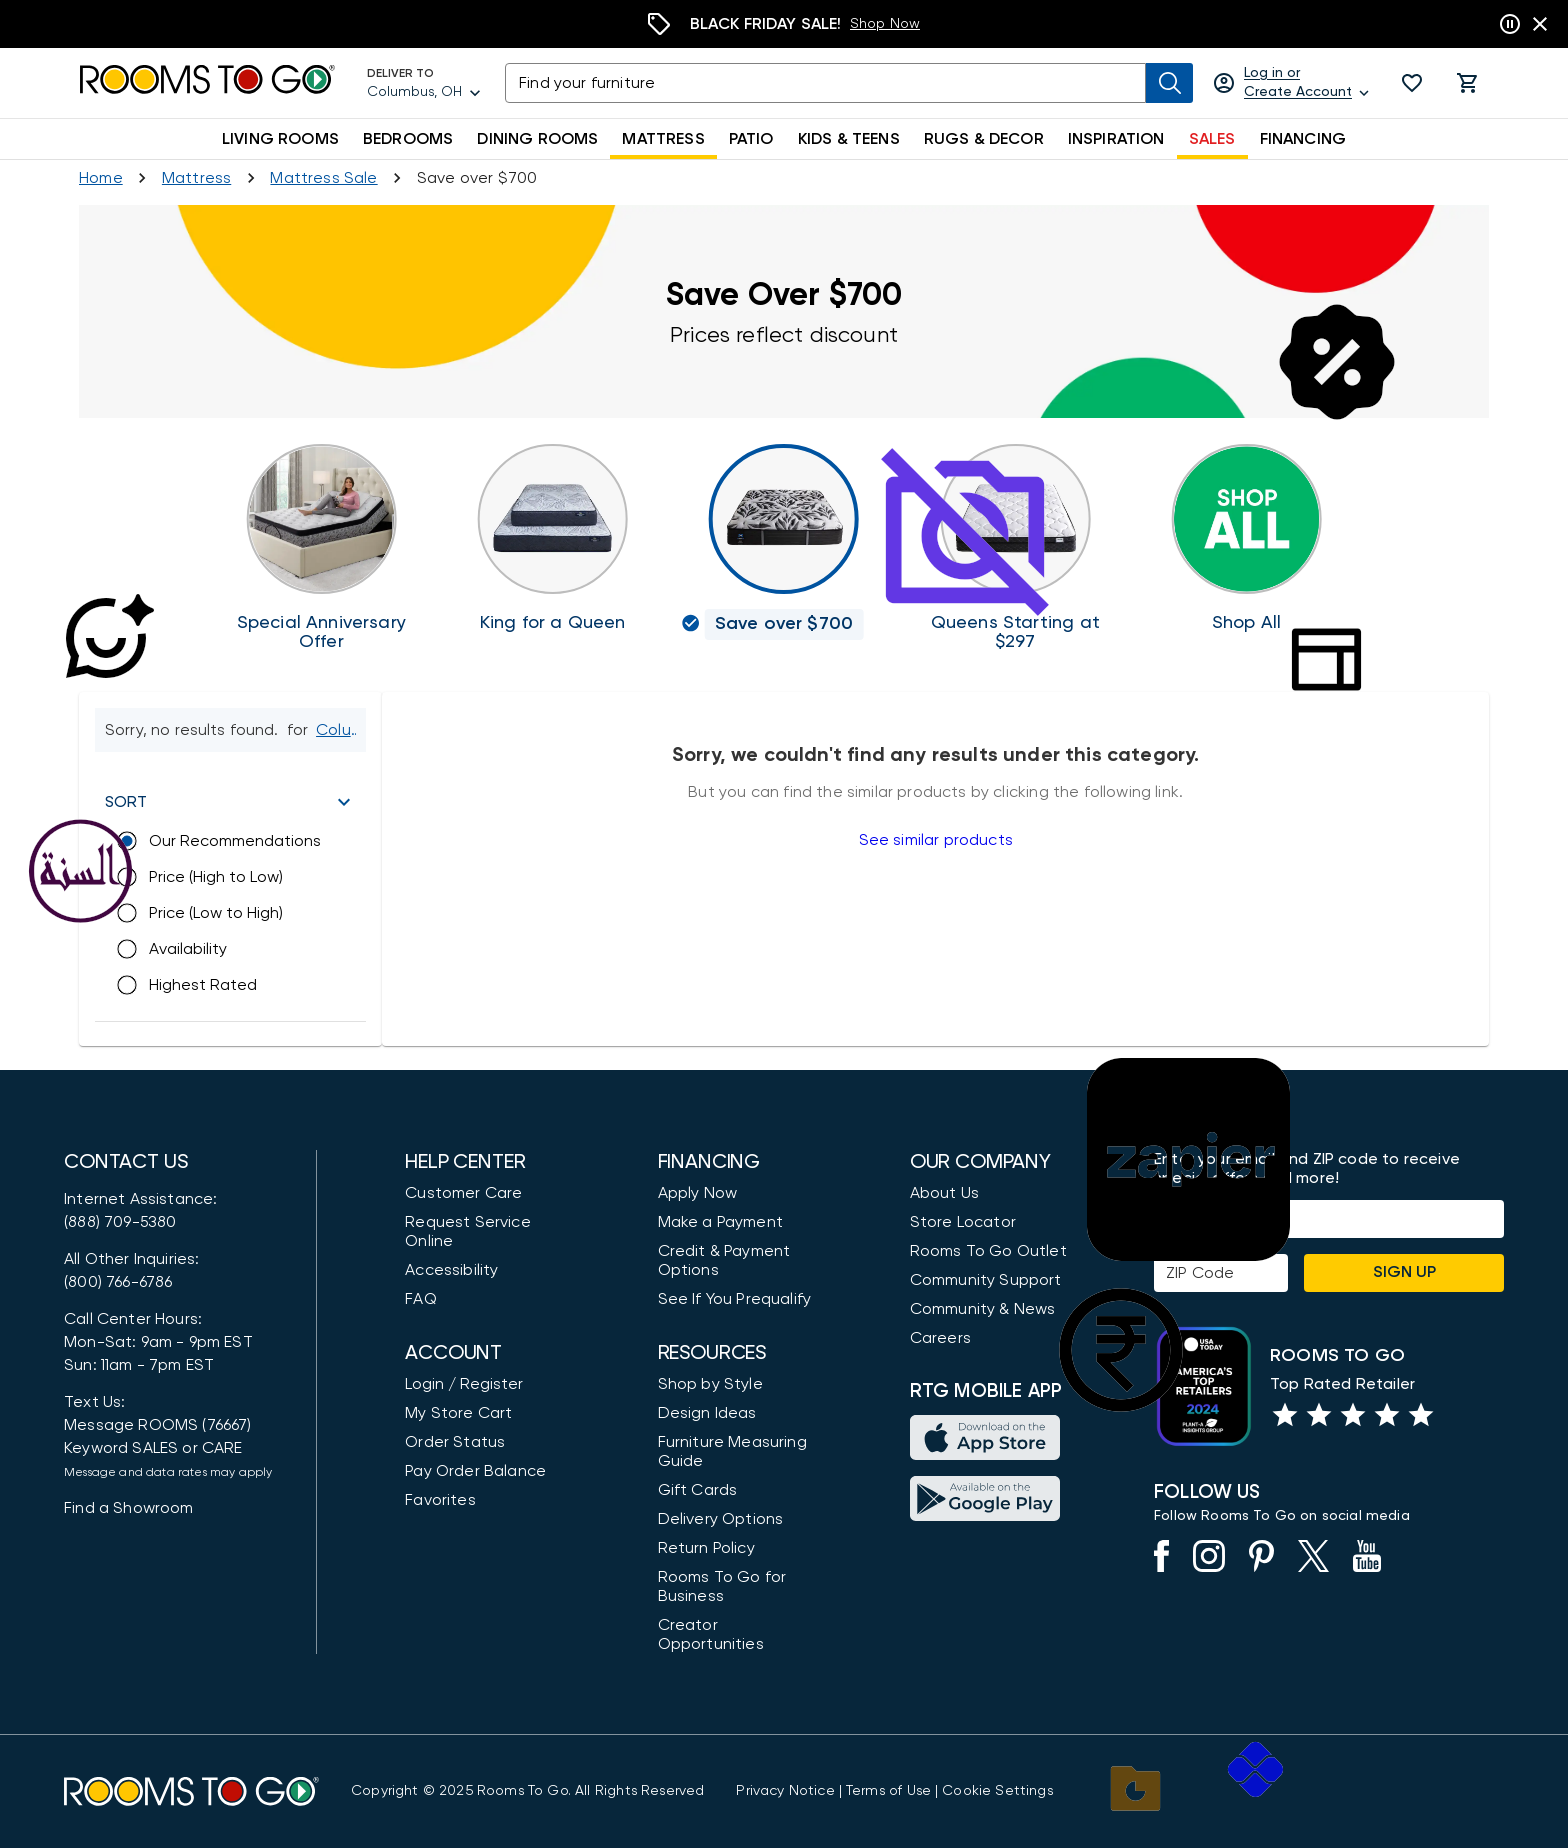  Describe the element at coordinates (1255, 1769) in the screenshot. I see `pay with pix instant payment` at that location.